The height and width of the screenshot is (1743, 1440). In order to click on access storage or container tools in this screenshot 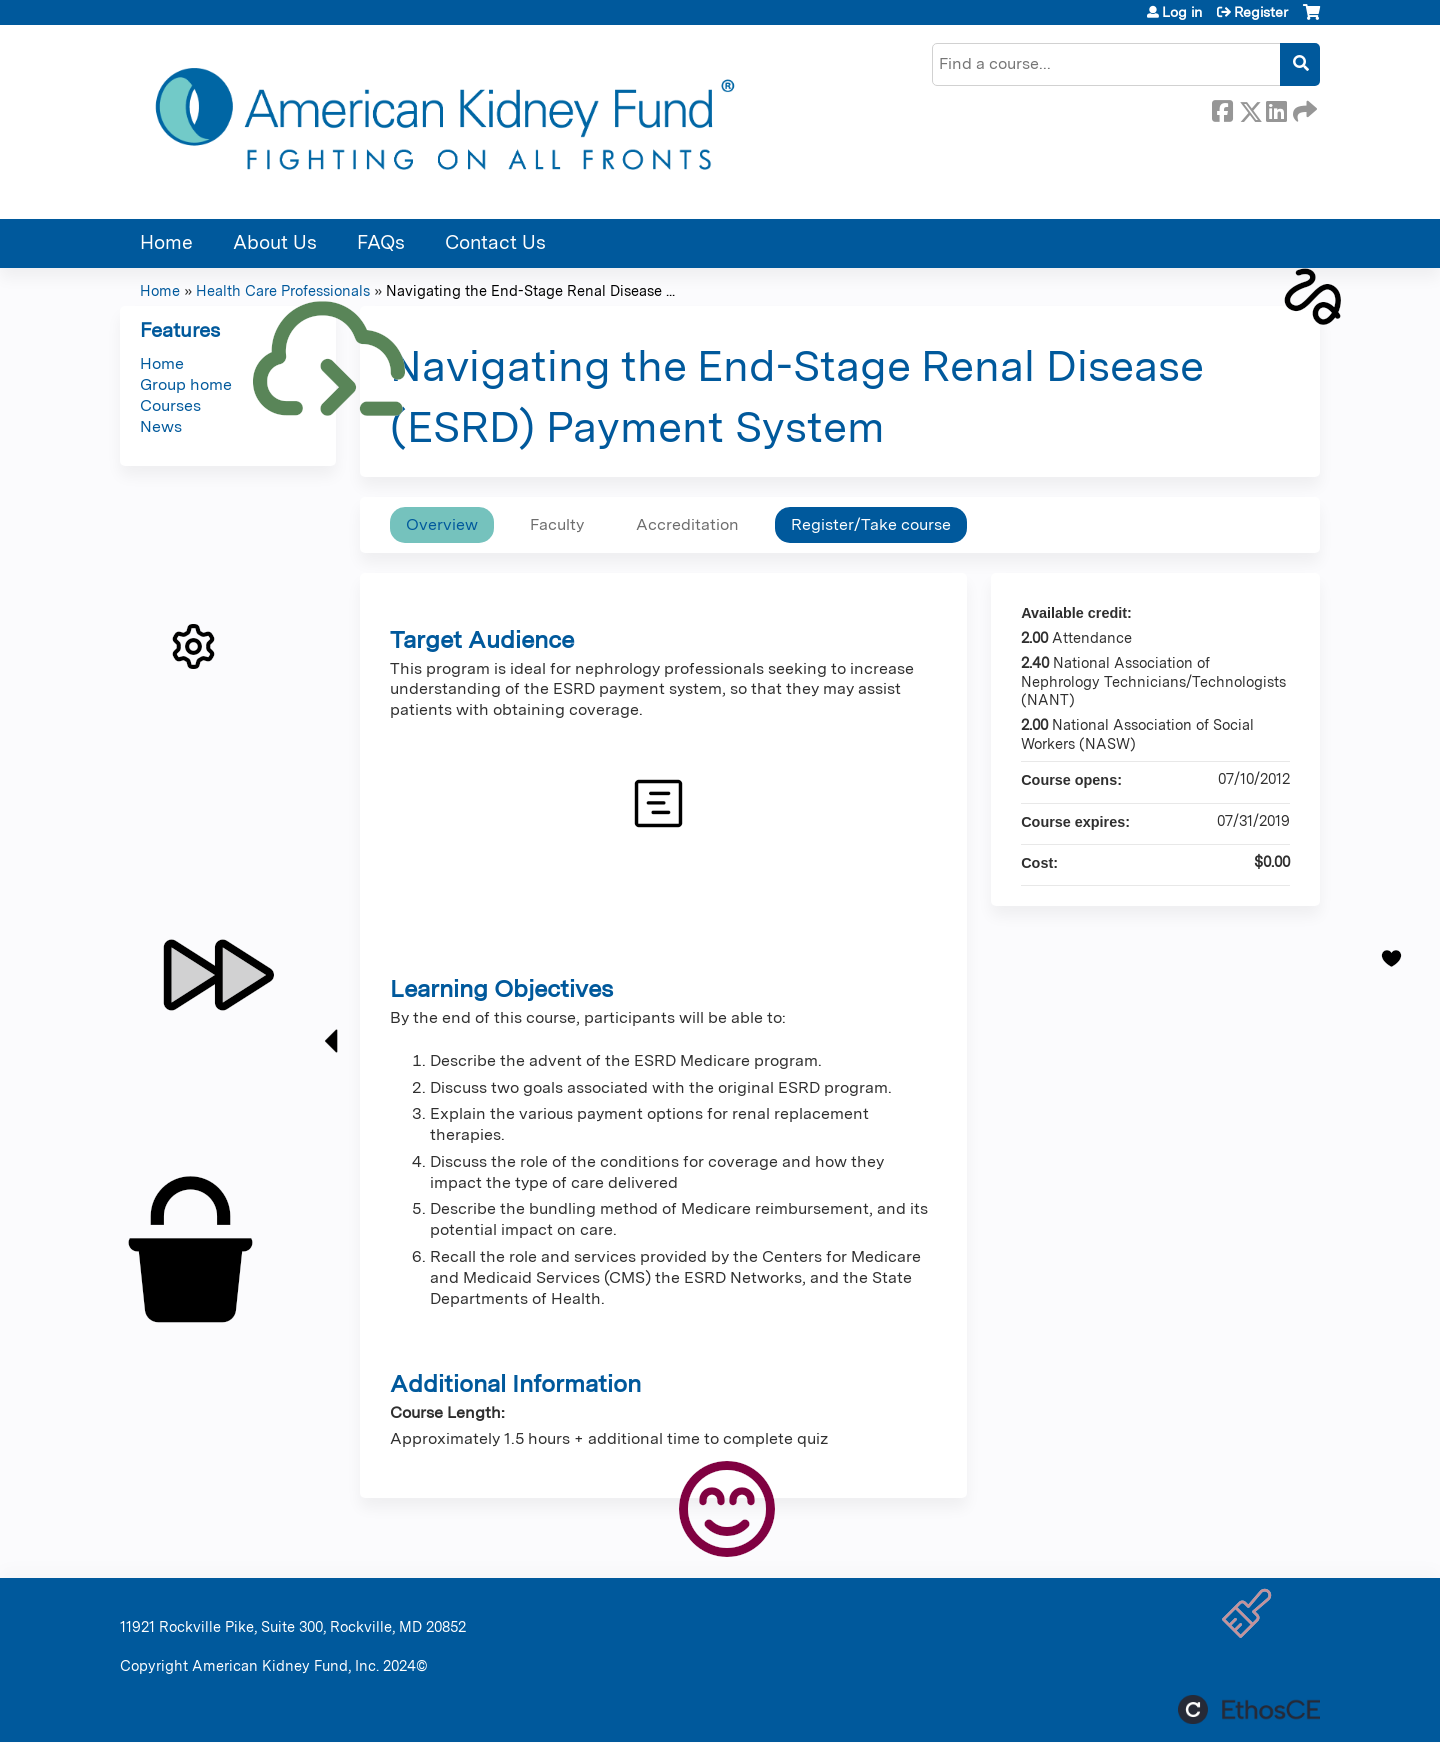, I will do `click(190, 1251)`.